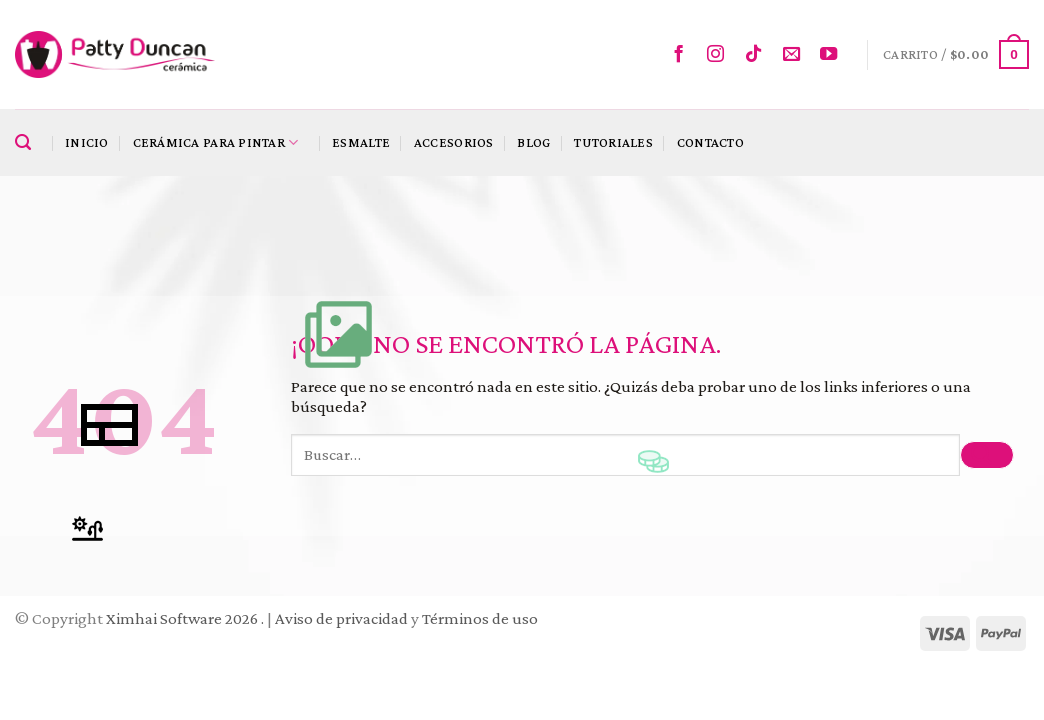 The image size is (1044, 720). What do you see at coordinates (87, 528) in the screenshot?
I see `indicates drought or dry weather conditions` at bounding box center [87, 528].